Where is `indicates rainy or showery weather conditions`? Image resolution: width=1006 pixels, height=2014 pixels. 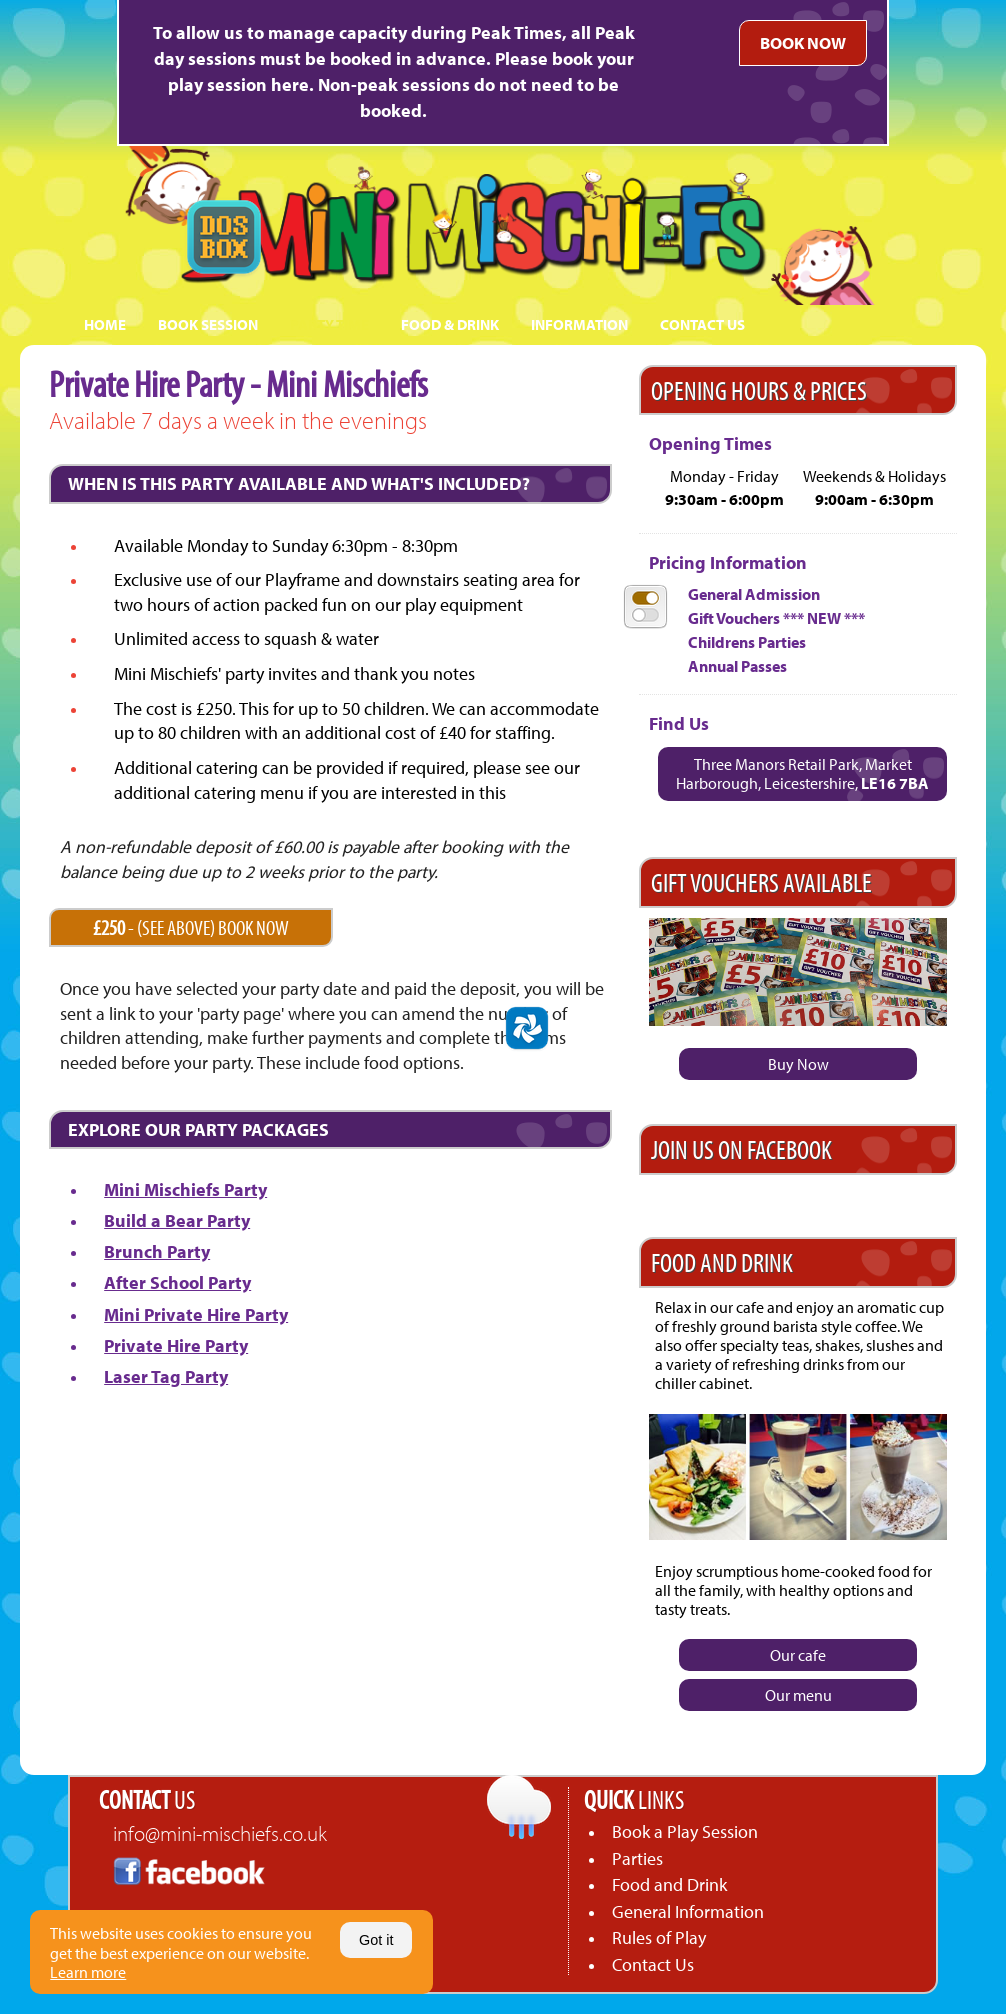 indicates rainy or showery weather conditions is located at coordinates (519, 1807).